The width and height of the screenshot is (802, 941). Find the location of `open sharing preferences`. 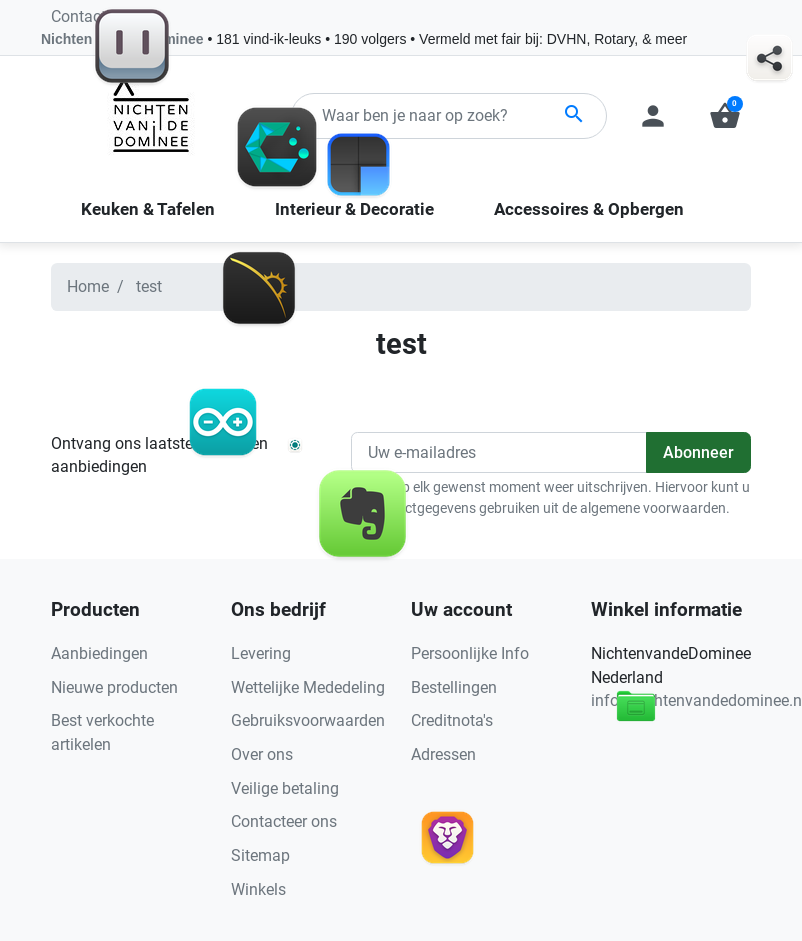

open sharing preferences is located at coordinates (769, 57).